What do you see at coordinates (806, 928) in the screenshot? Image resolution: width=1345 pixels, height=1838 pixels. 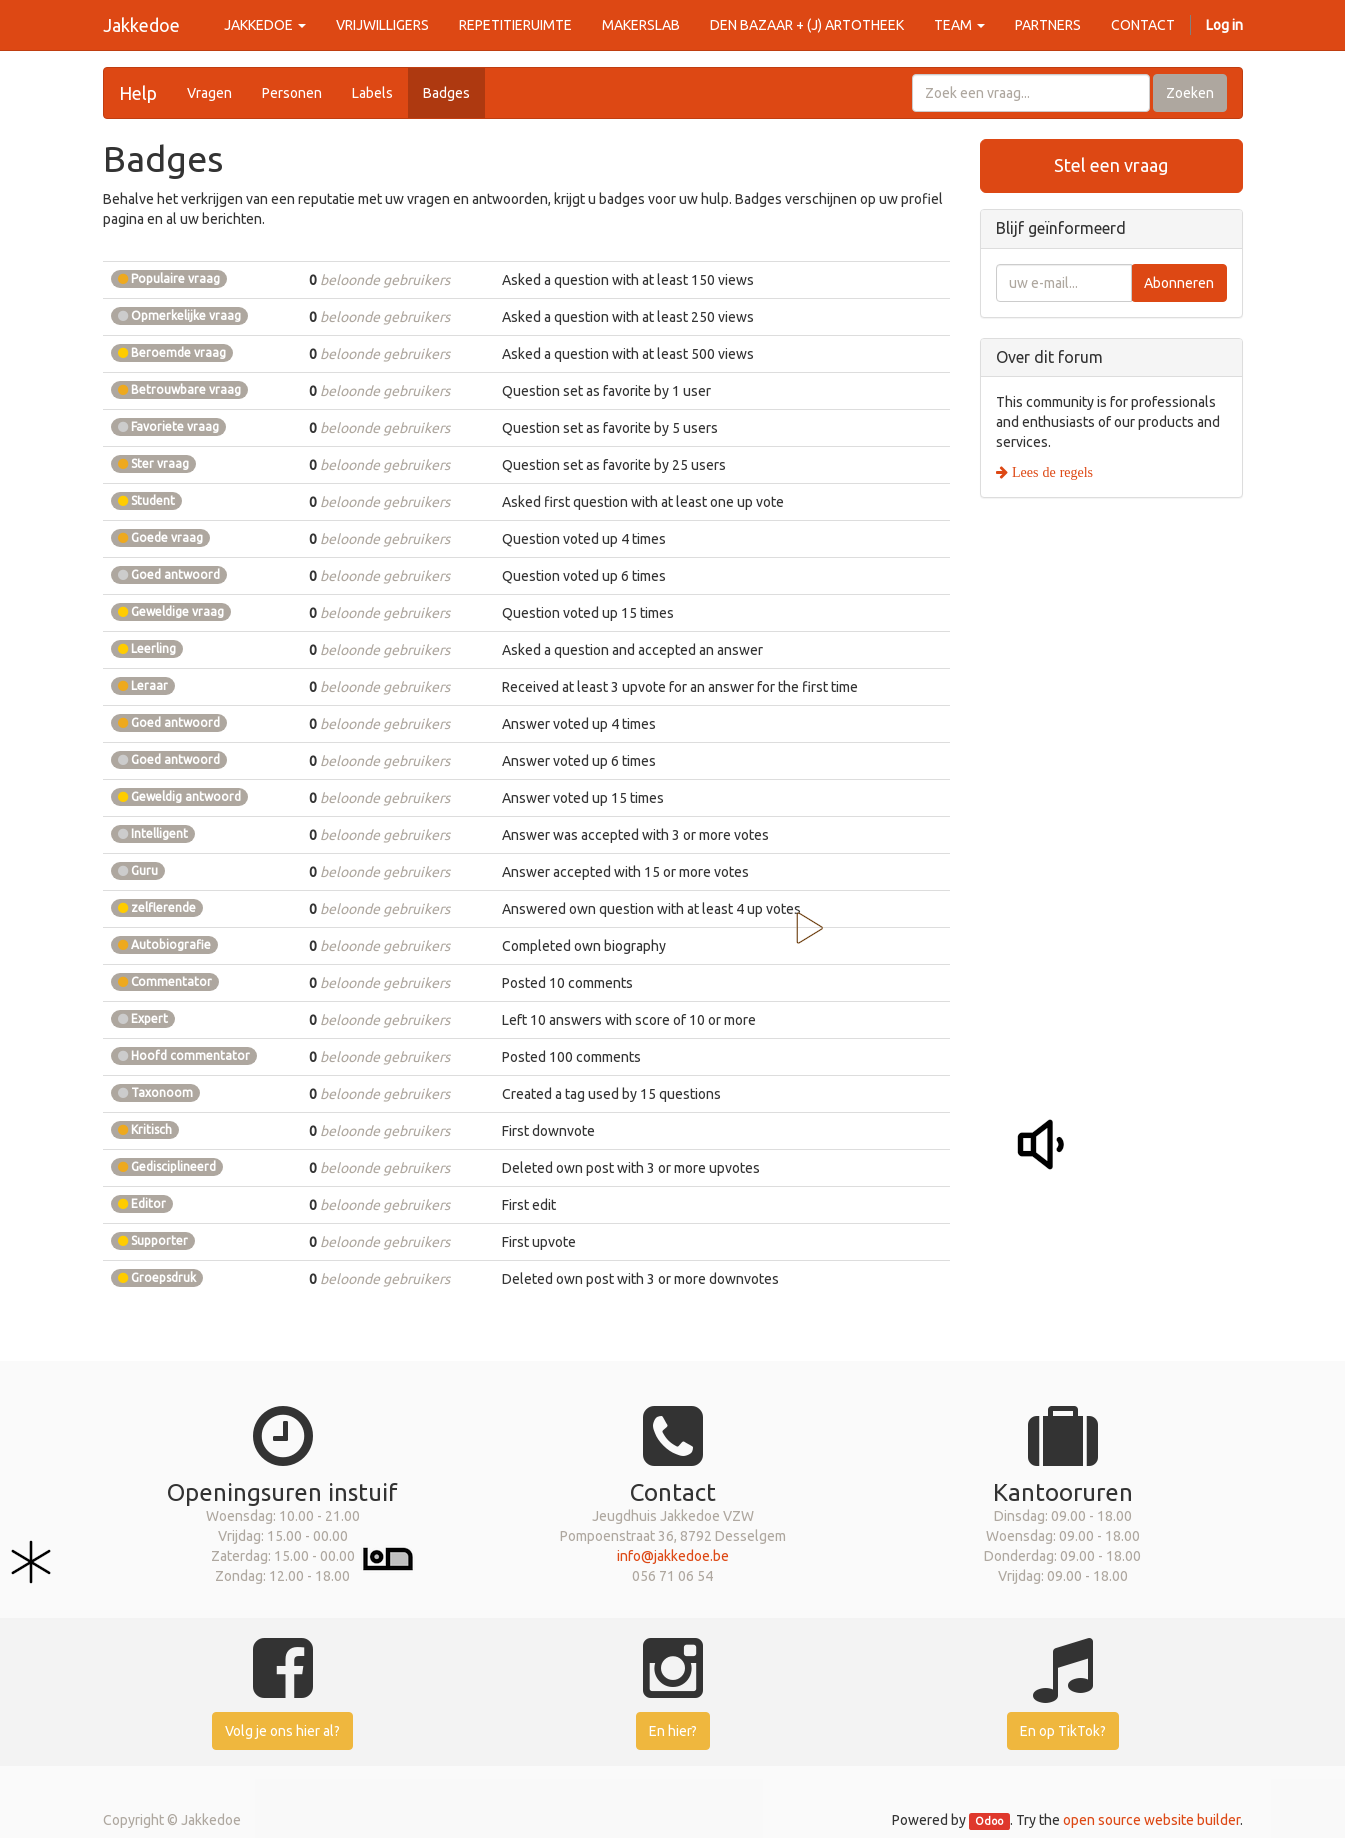 I see `play media or start playback` at bounding box center [806, 928].